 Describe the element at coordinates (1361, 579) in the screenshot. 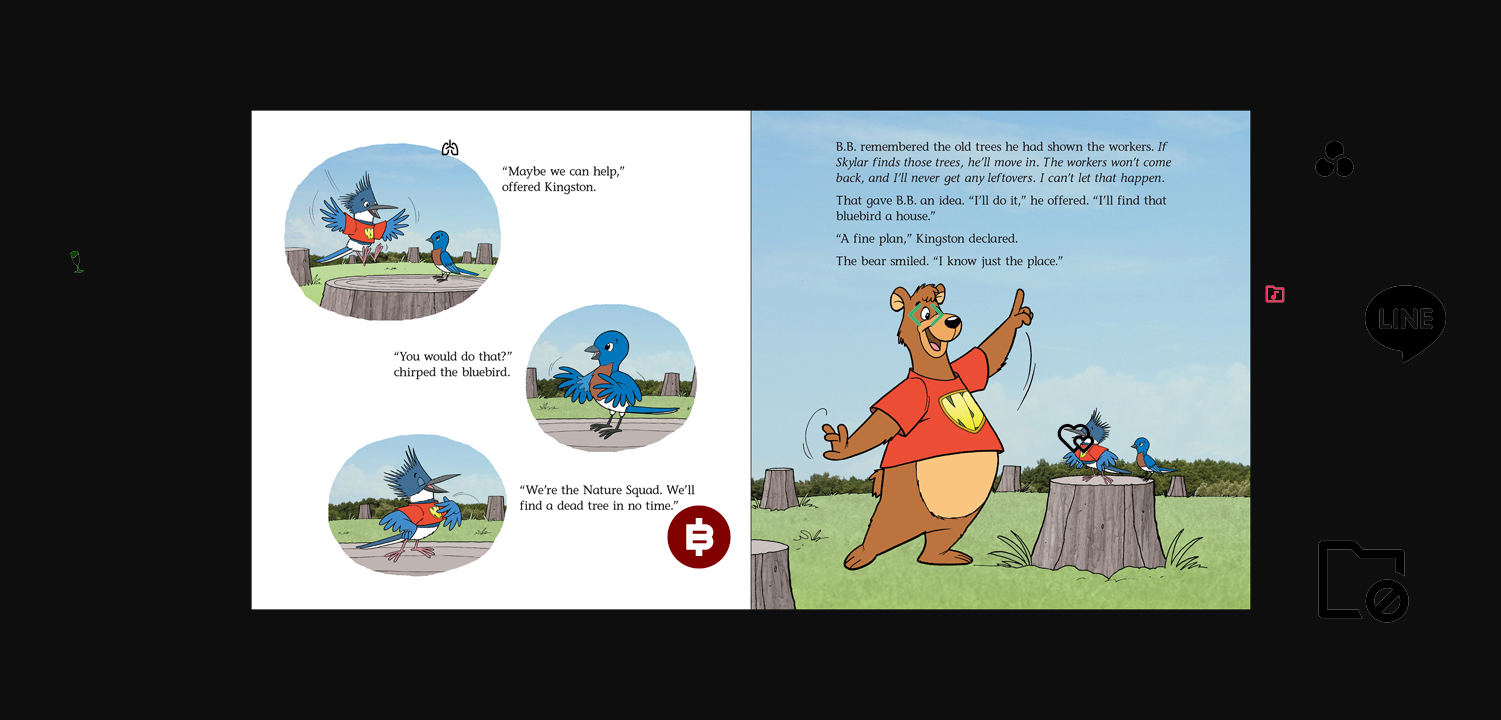

I see `access denied to this folder` at that location.